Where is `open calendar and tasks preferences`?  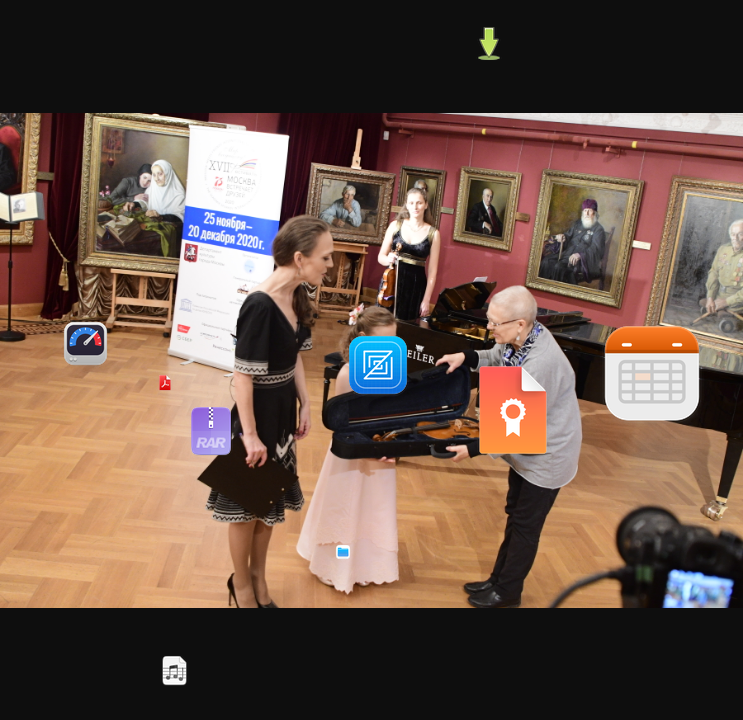 open calendar and tasks preferences is located at coordinates (652, 375).